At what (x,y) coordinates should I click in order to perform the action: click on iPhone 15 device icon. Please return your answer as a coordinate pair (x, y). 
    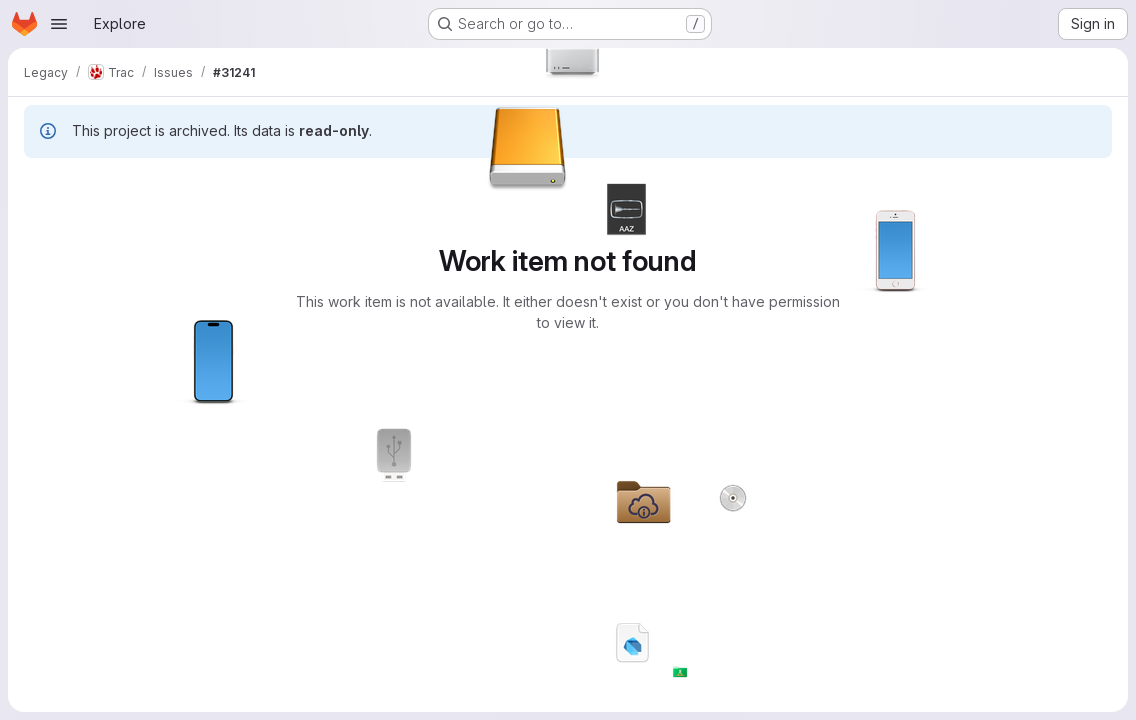
    Looking at the image, I should click on (213, 362).